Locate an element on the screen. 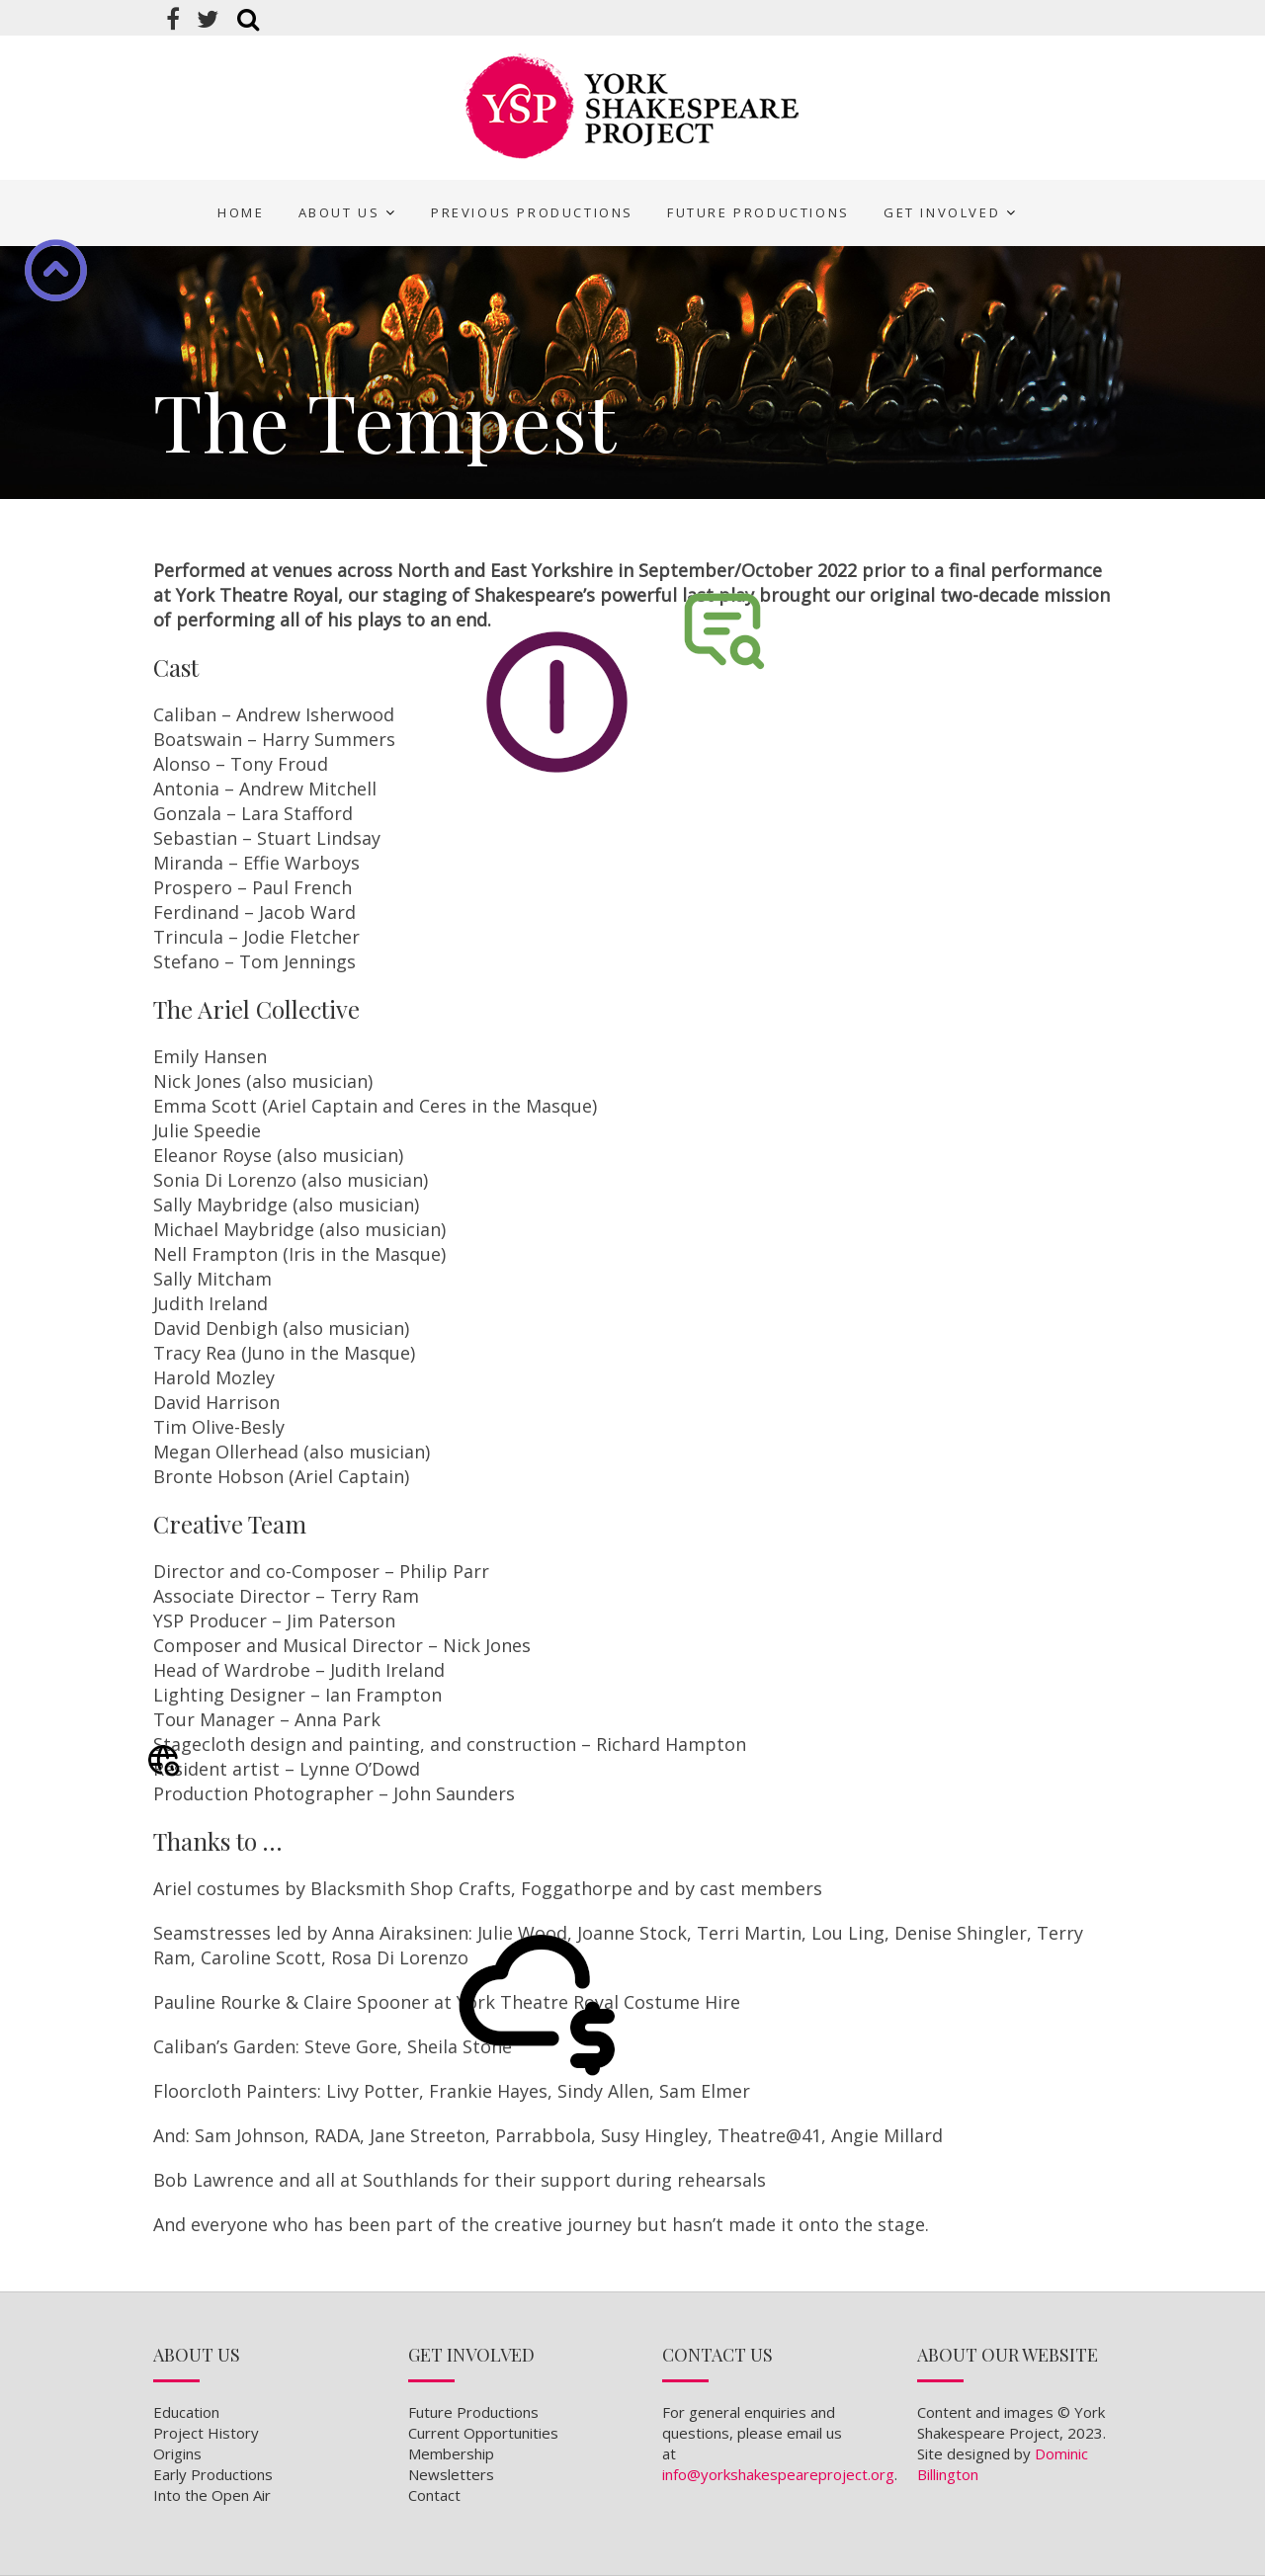 Image resolution: width=1265 pixels, height=2576 pixels. indicates 6 o'clock time is located at coordinates (556, 702).